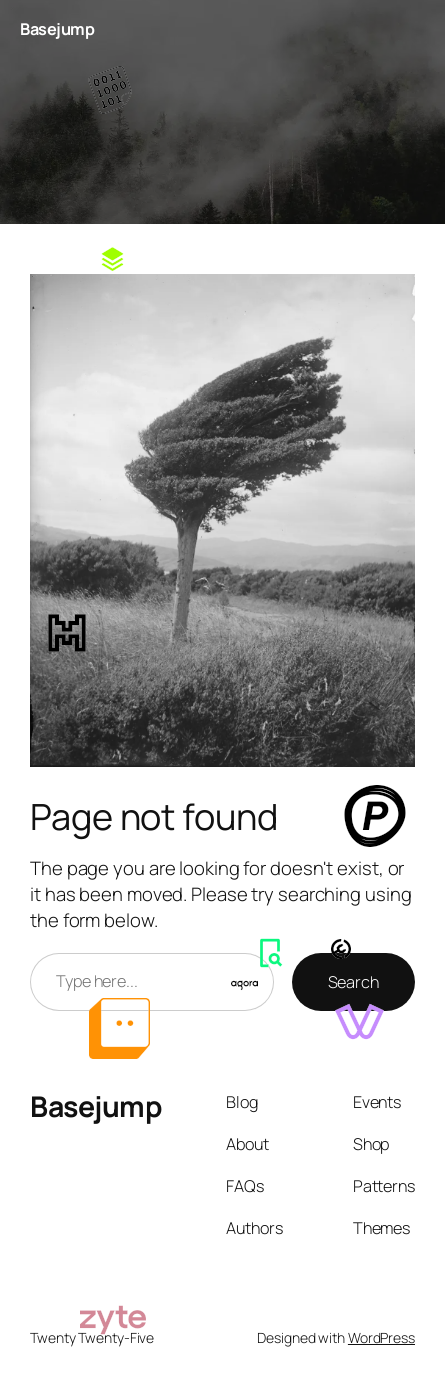 The width and height of the screenshot is (445, 1378). Describe the element at coordinates (67, 633) in the screenshot. I see `mixtral AI model logo` at that location.